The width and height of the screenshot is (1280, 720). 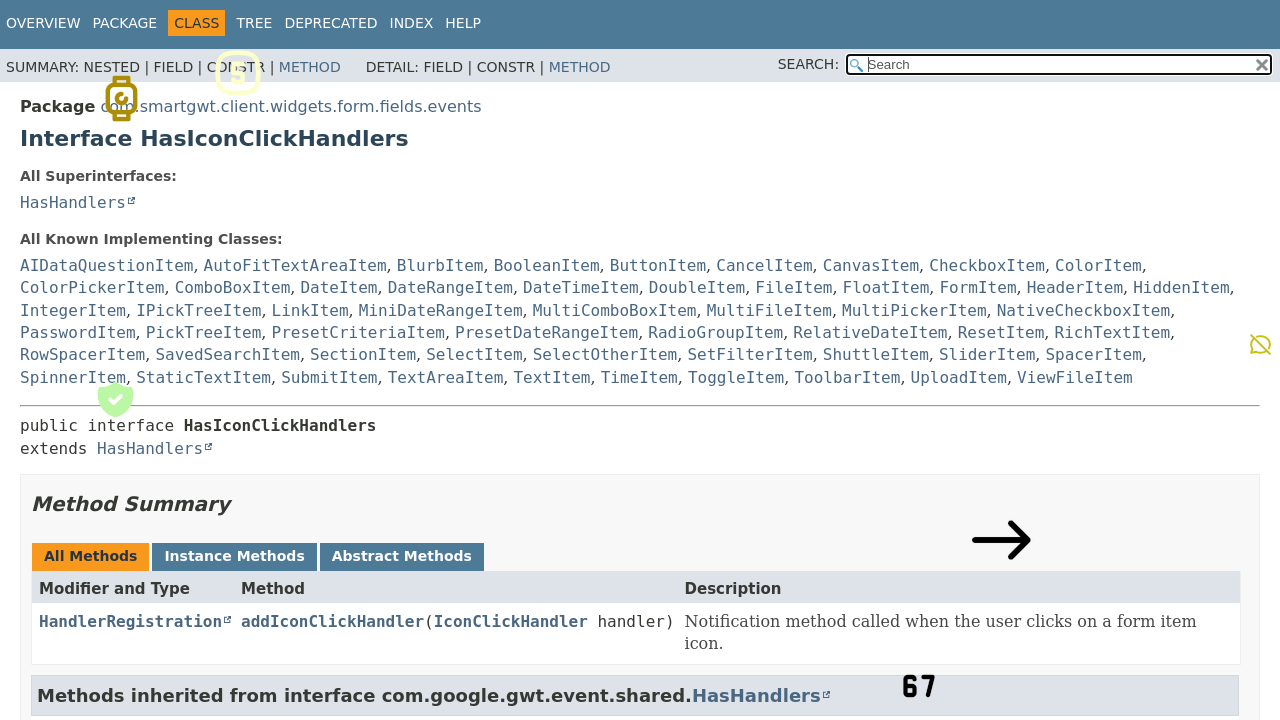 I want to click on view smartwatch activity statistics, so click(x=121, y=98).